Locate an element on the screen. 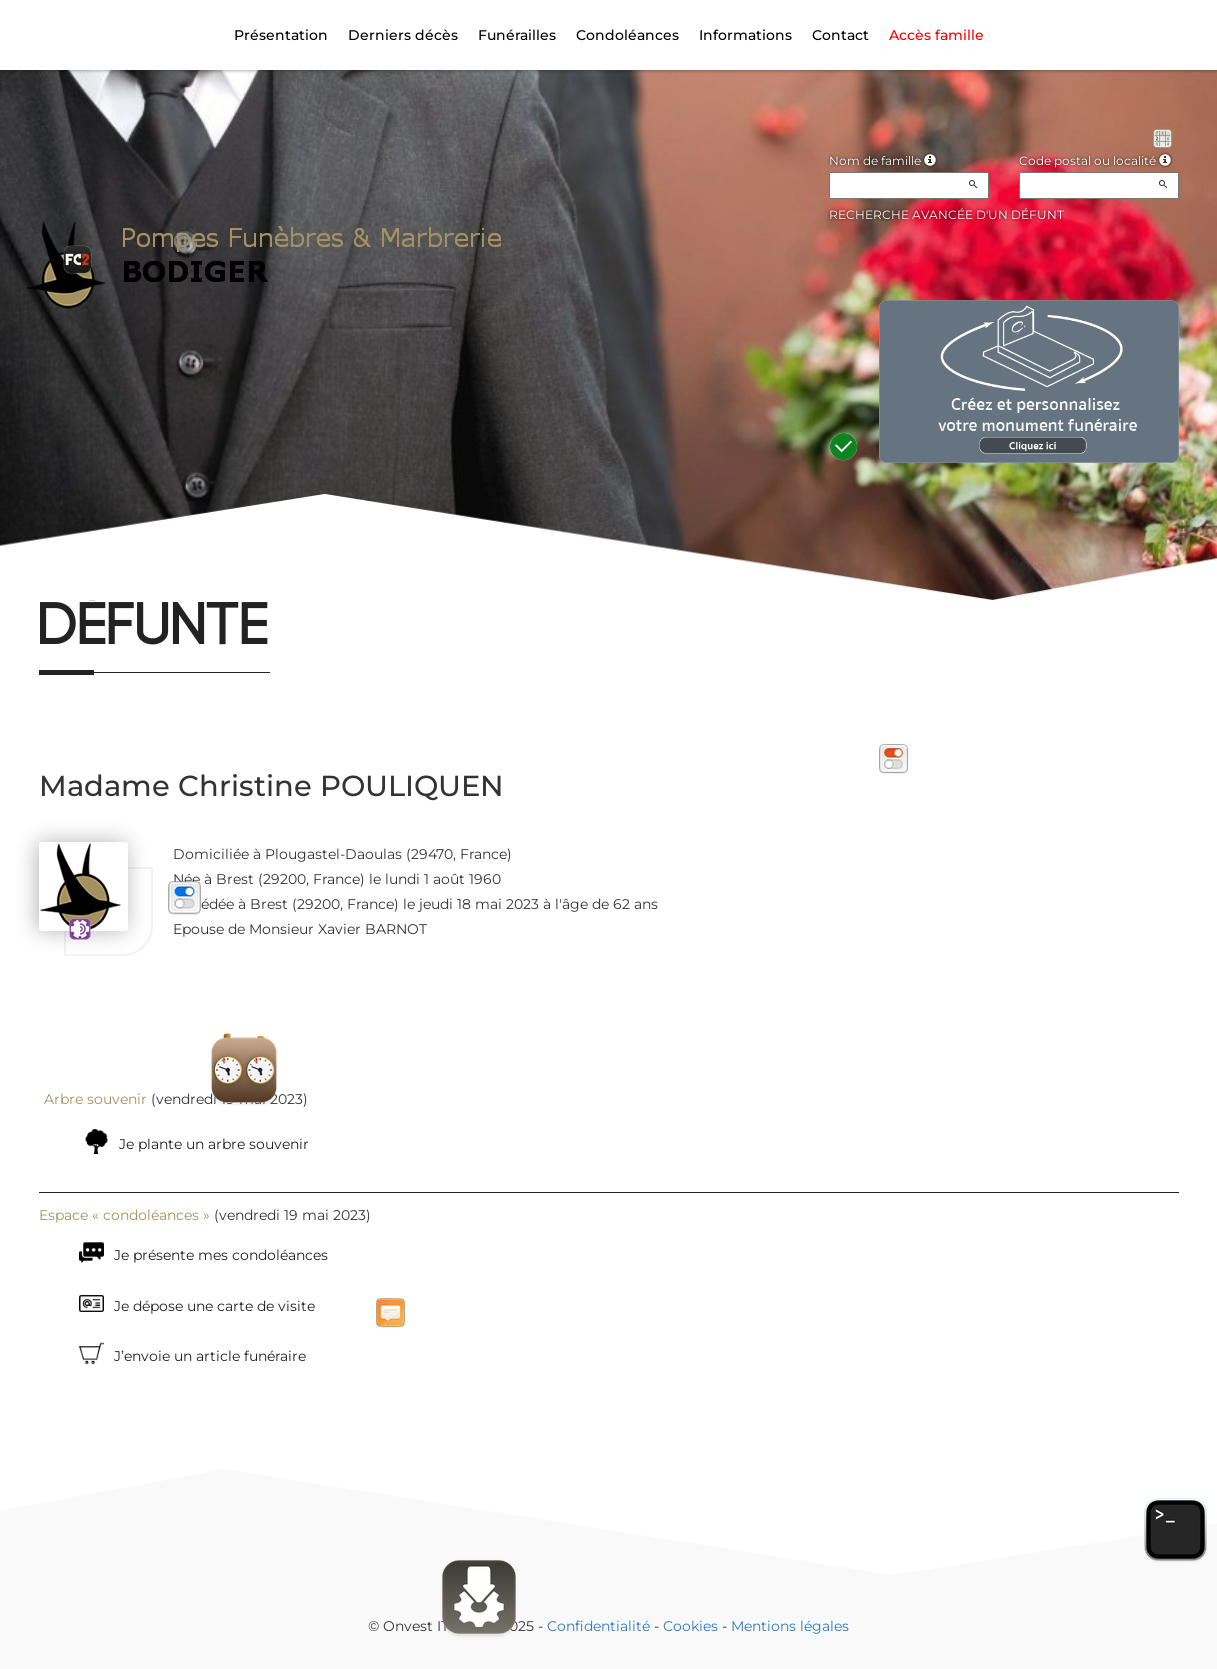 This screenshot has width=1217, height=1669. indicates file has been successfully synced and shared is located at coordinates (843, 446).